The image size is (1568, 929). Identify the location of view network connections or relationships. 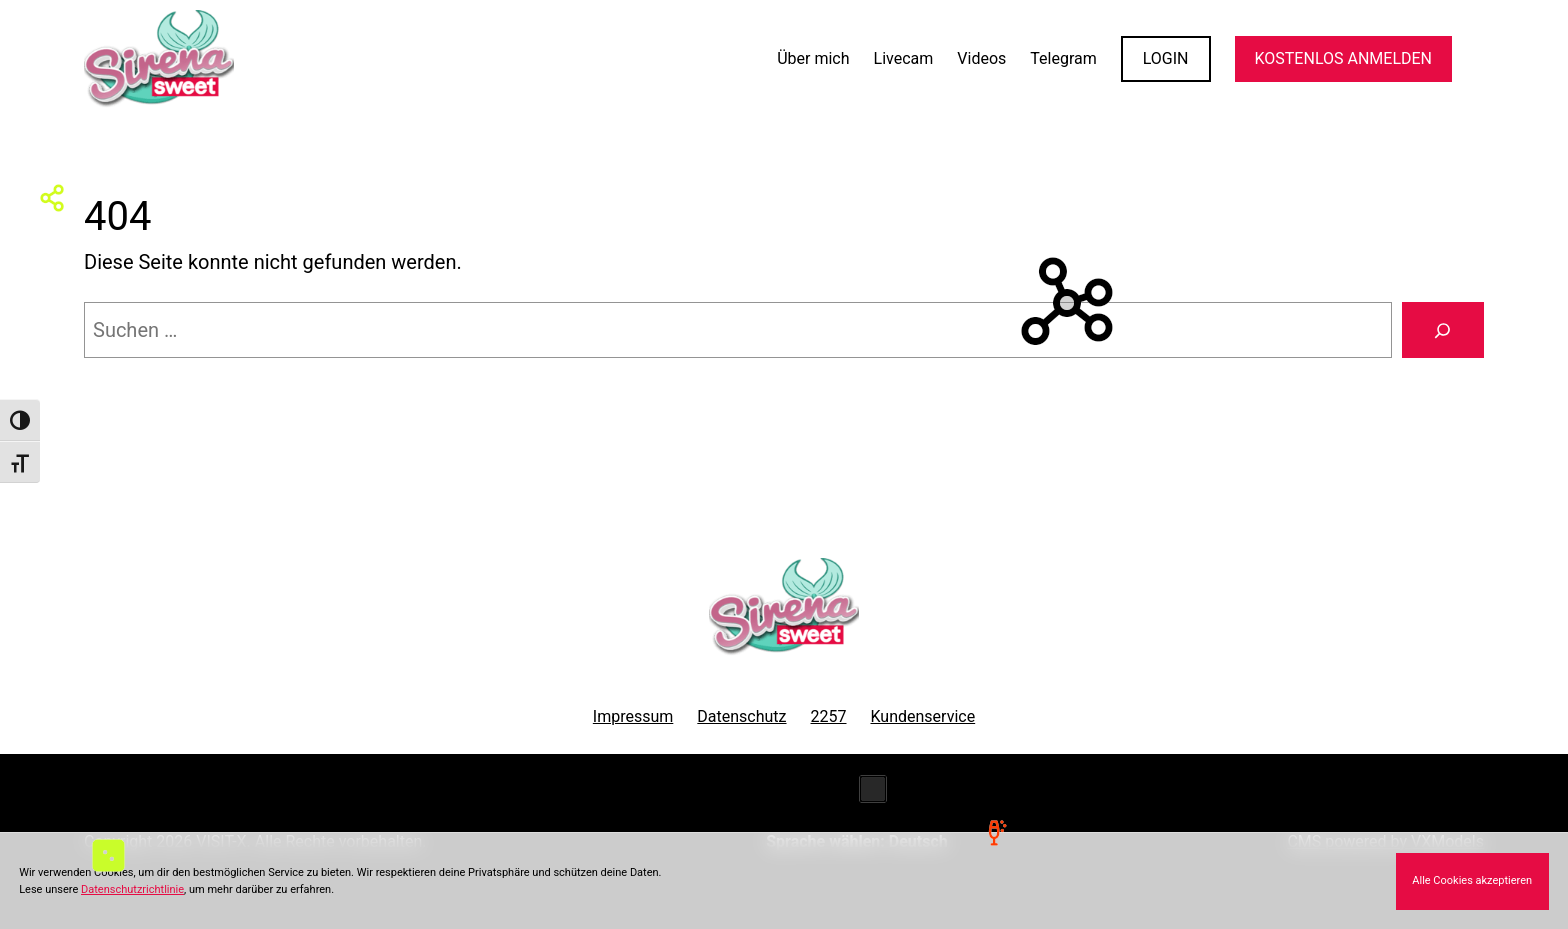
(1067, 303).